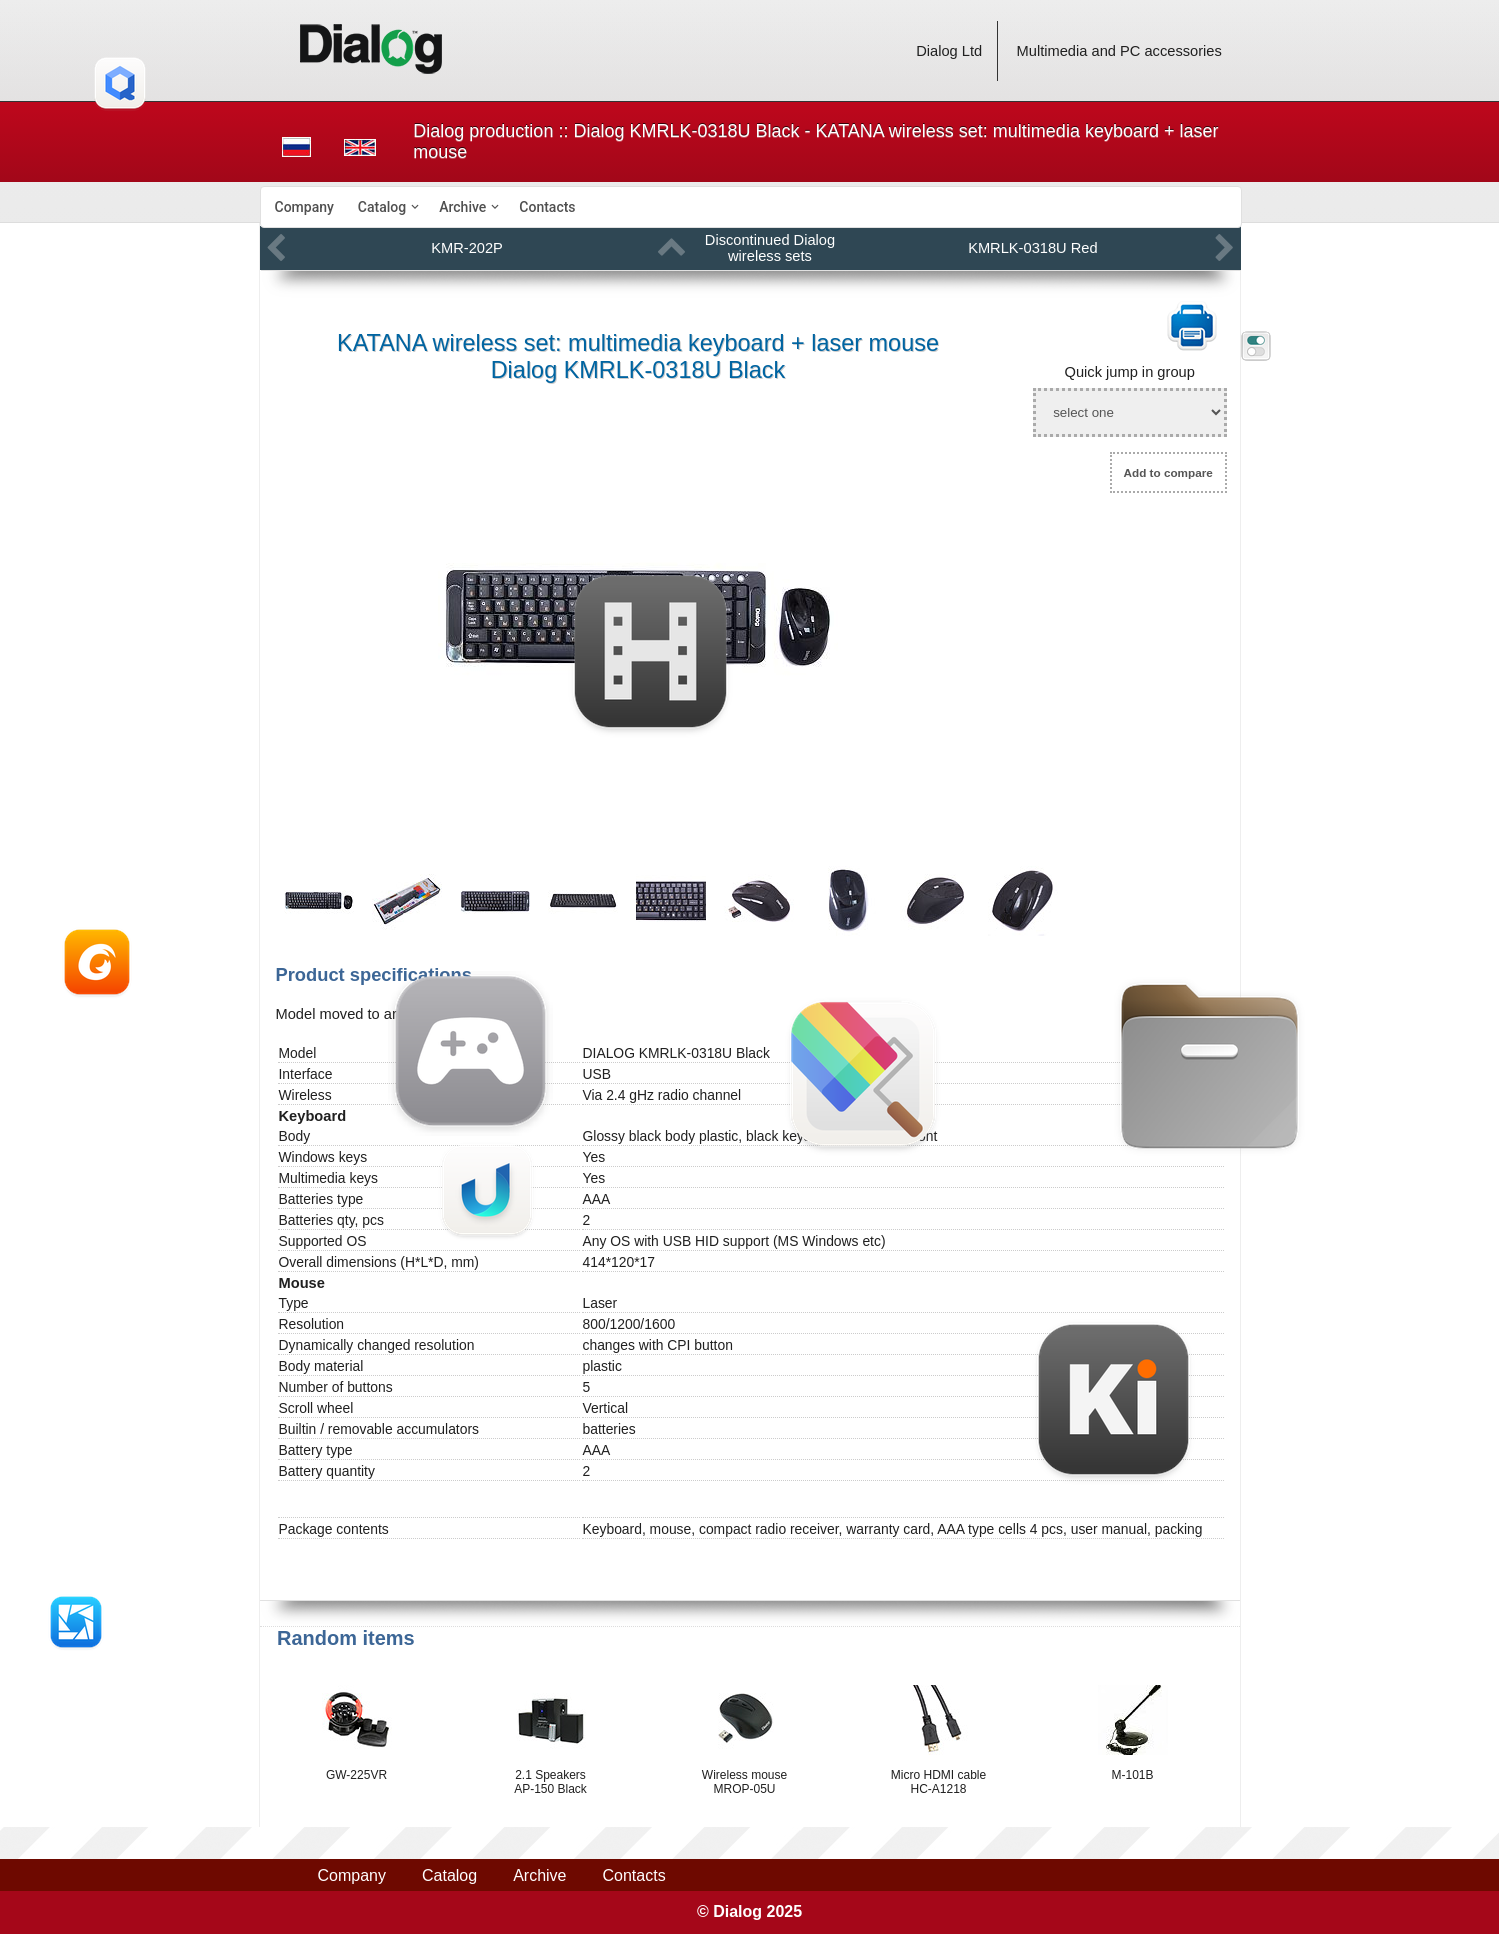  What do you see at coordinates (487, 1190) in the screenshot?
I see `launch ulauncher application` at bounding box center [487, 1190].